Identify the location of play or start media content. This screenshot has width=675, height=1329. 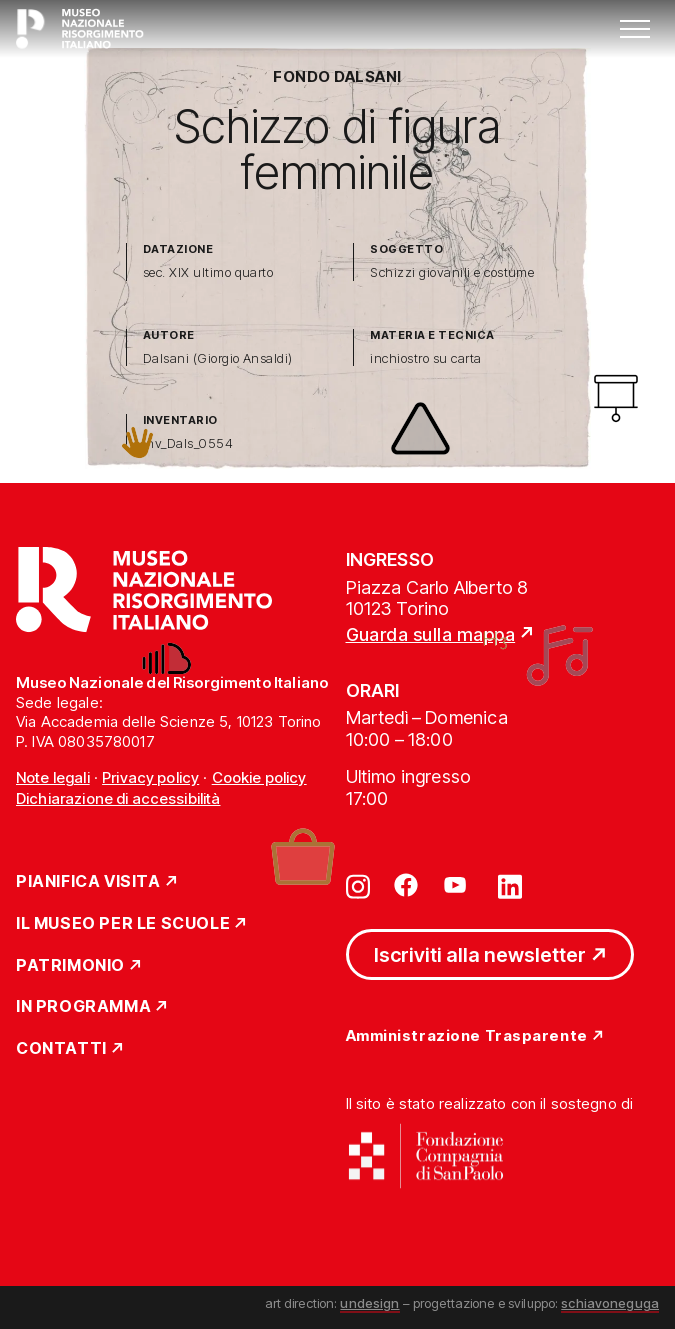
(420, 429).